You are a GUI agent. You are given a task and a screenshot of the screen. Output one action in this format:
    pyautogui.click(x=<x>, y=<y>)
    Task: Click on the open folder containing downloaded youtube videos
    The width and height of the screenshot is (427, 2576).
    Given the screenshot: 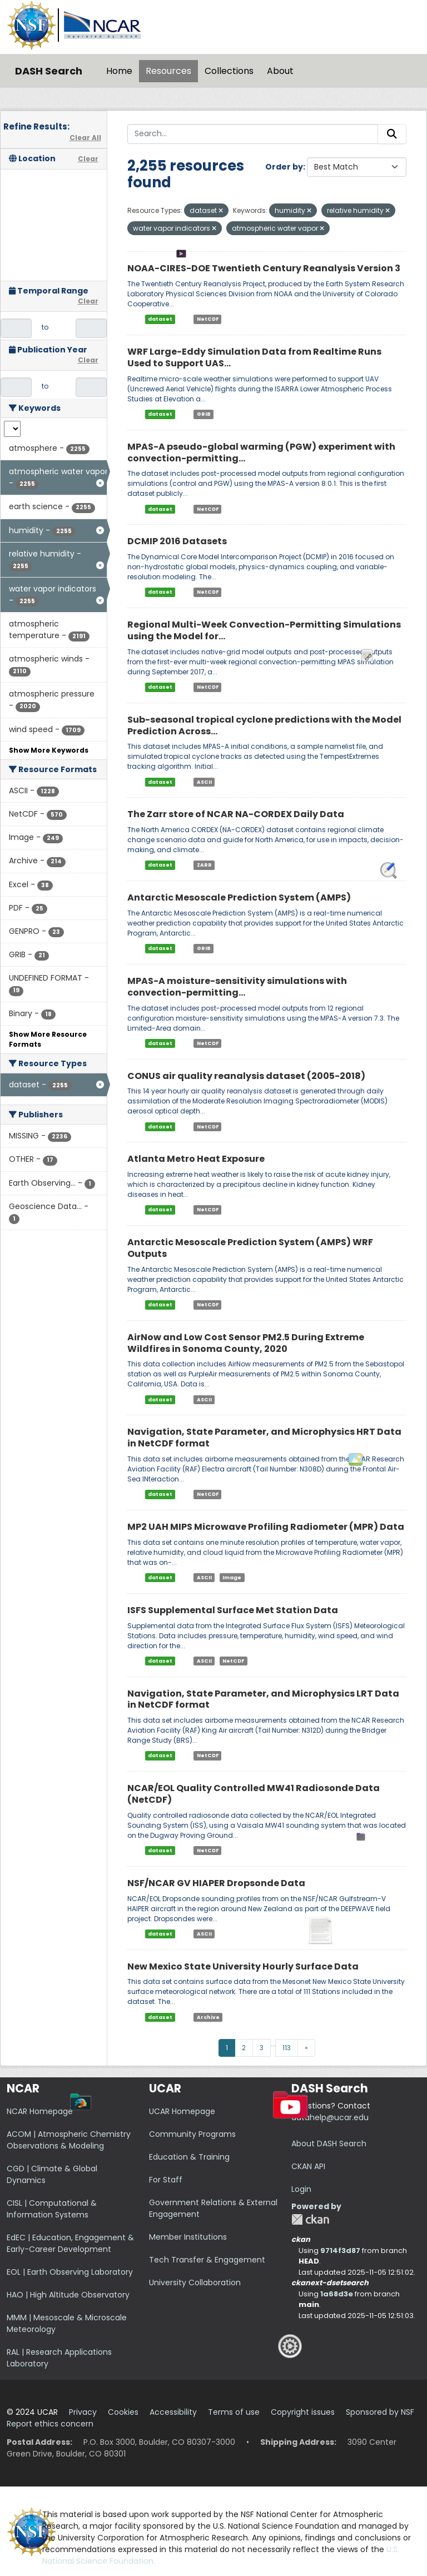 What is the action you would take?
    pyautogui.click(x=290, y=2106)
    